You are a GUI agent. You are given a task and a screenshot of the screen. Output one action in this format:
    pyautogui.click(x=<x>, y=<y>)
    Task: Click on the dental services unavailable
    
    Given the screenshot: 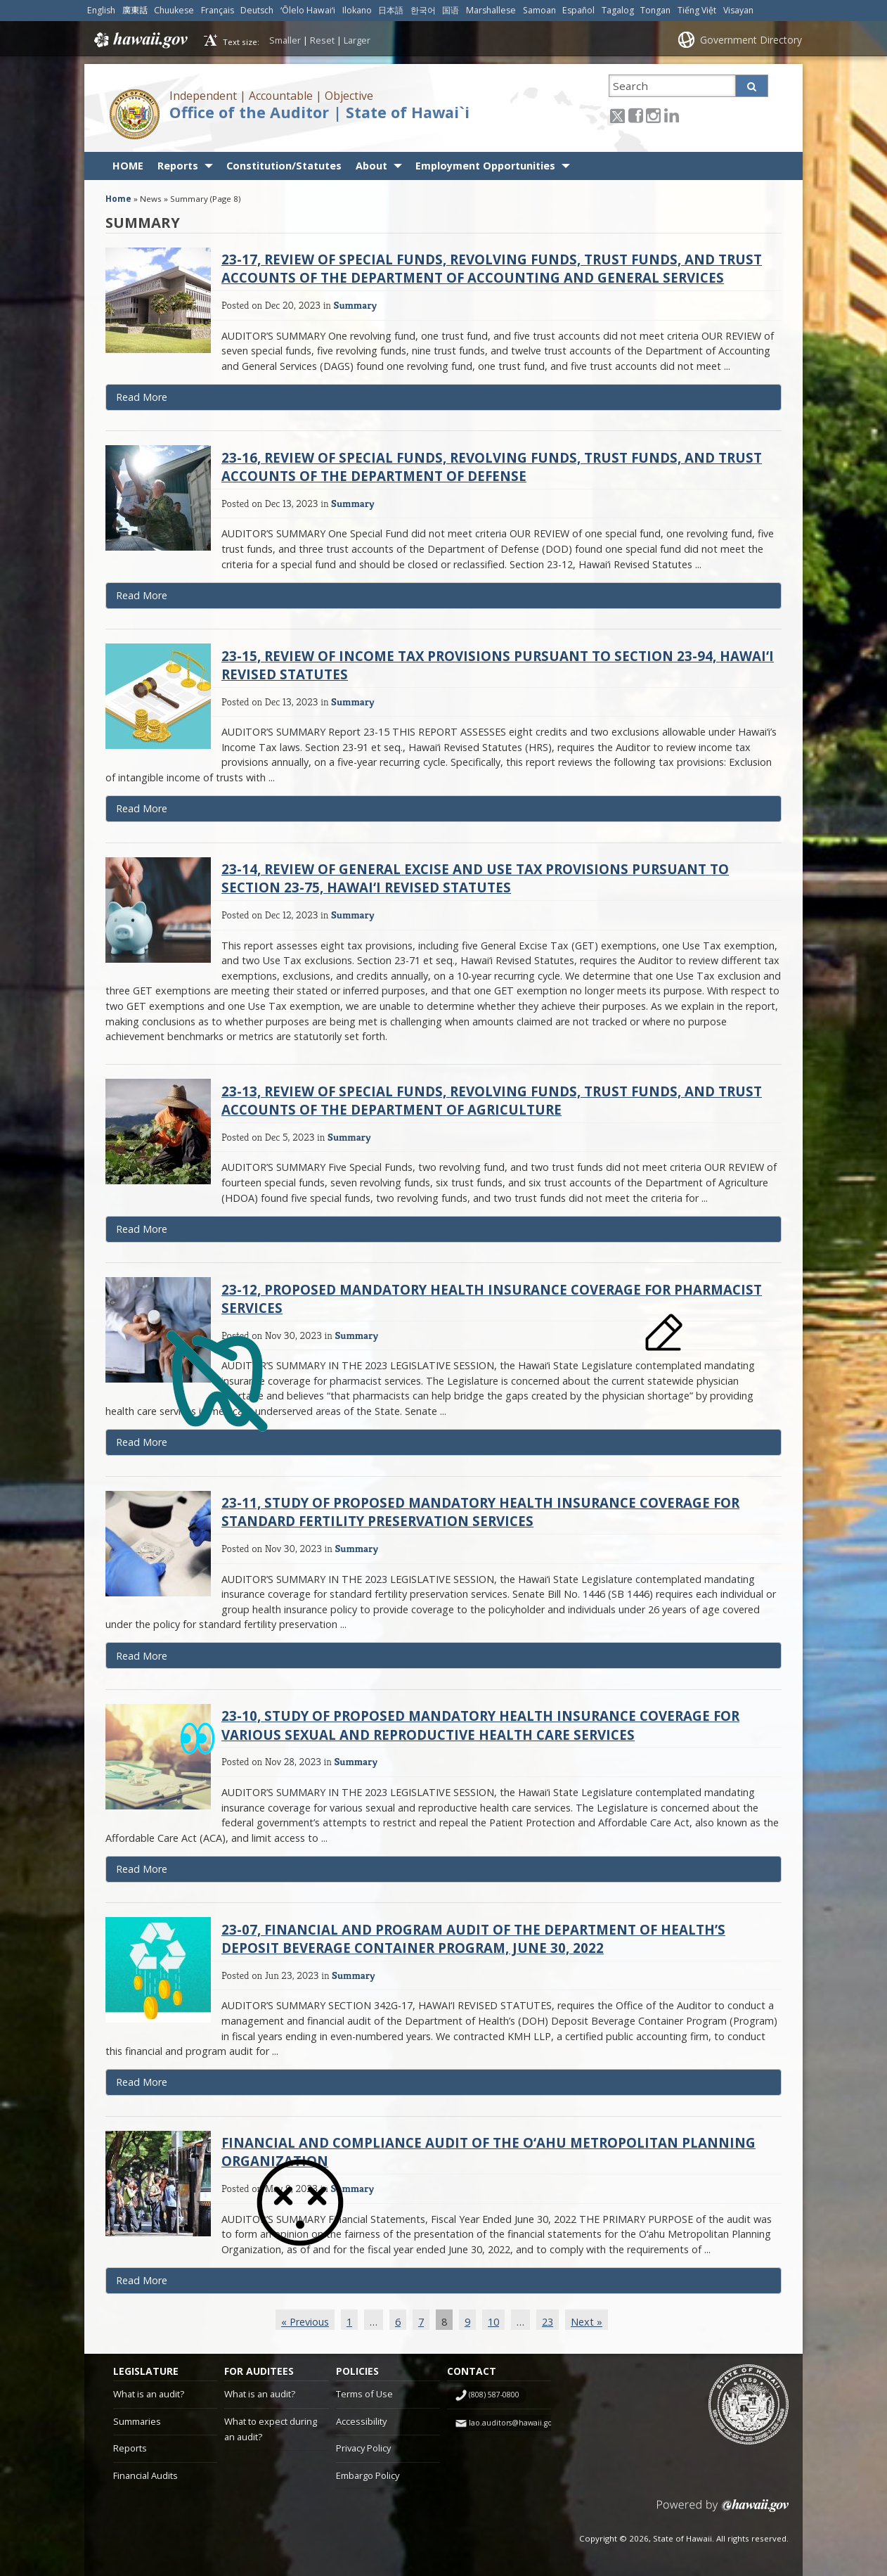 What is the action you would take?
    pyautogui.click(x=217, y=1381)
    